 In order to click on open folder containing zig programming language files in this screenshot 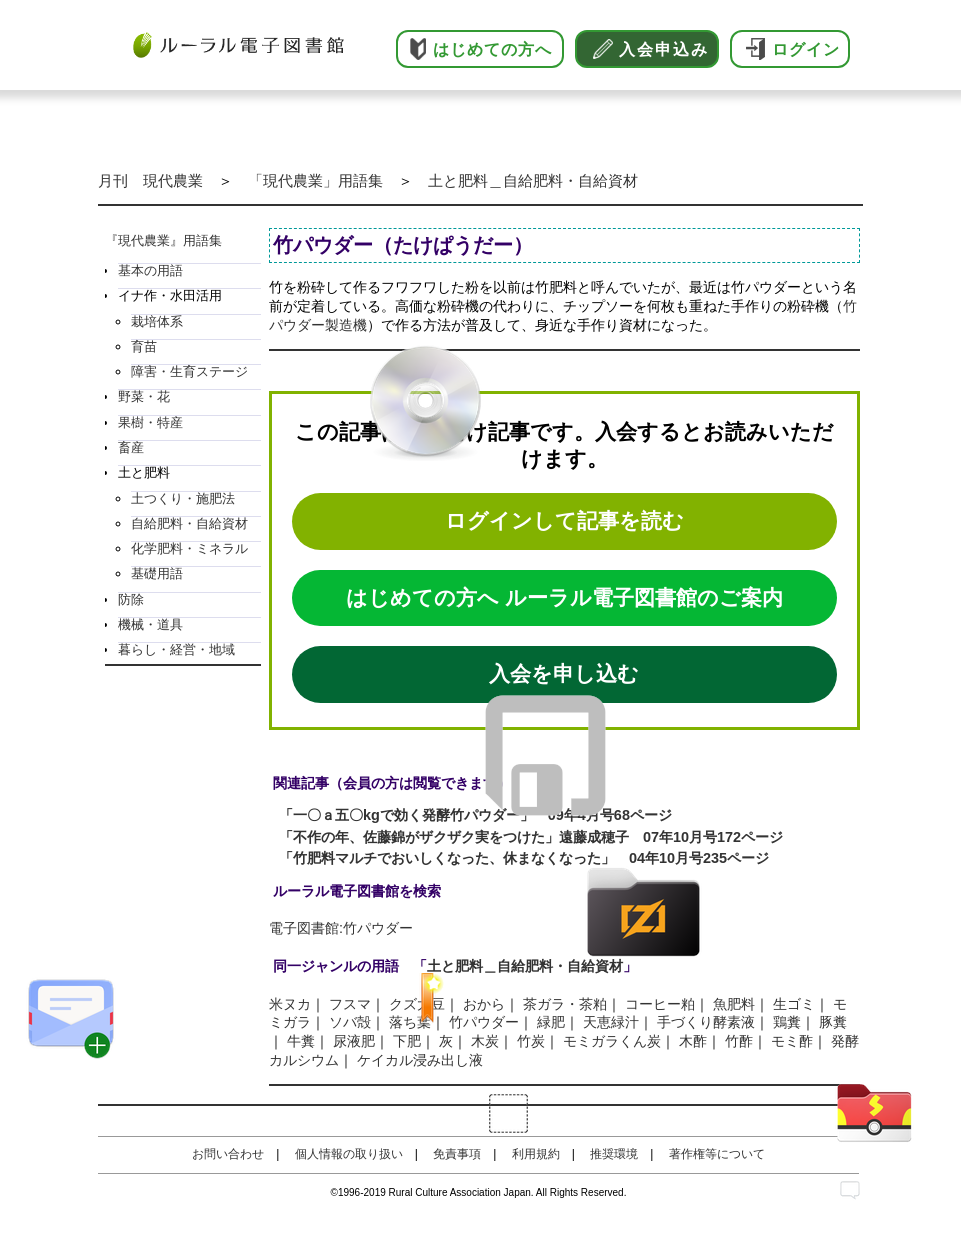, I will do `click(643, 915)`.